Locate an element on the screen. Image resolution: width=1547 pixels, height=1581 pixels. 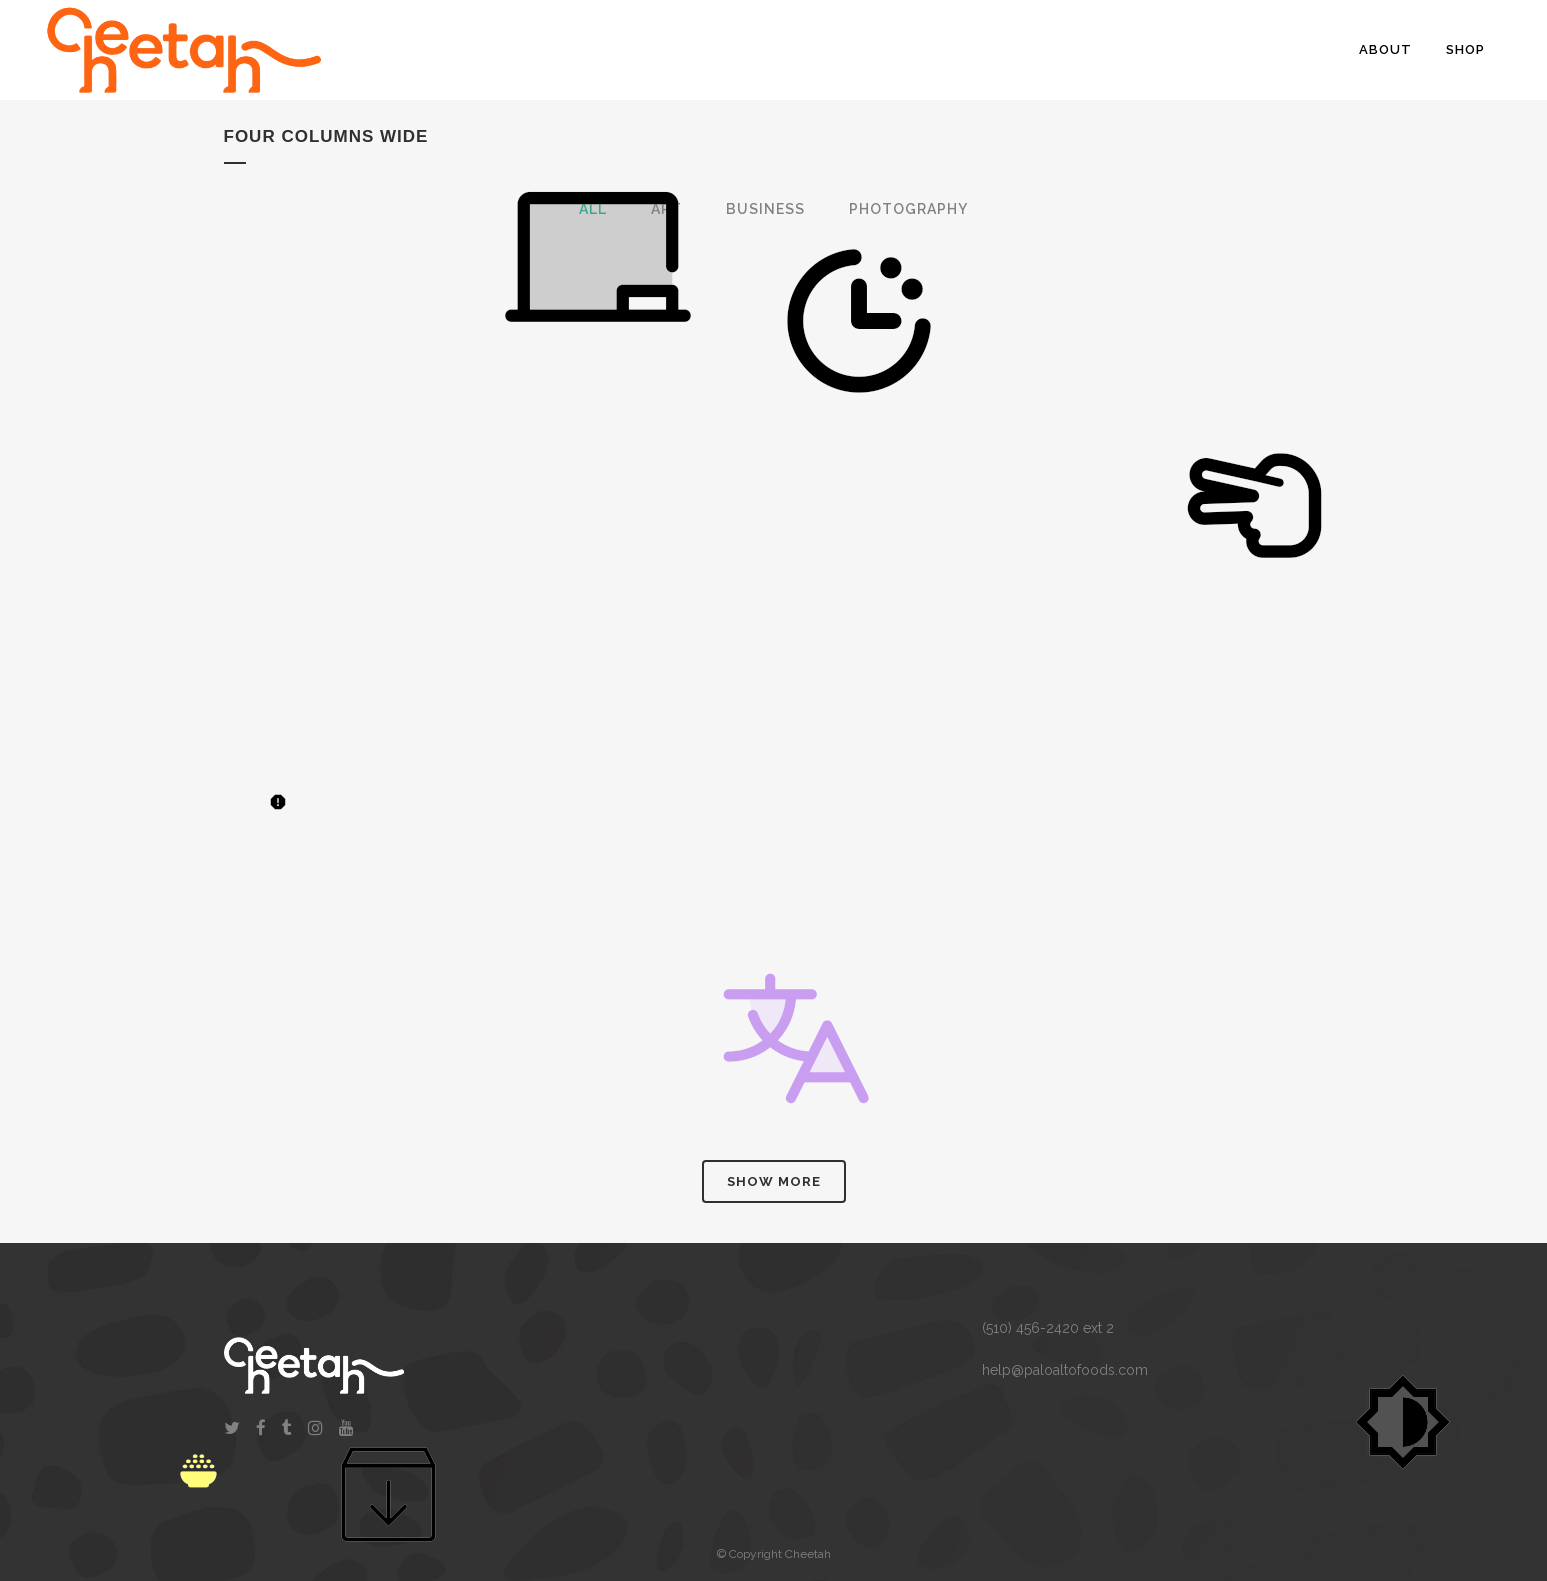
access presentation or whiteboard mode is located at coordinates (598, 260).